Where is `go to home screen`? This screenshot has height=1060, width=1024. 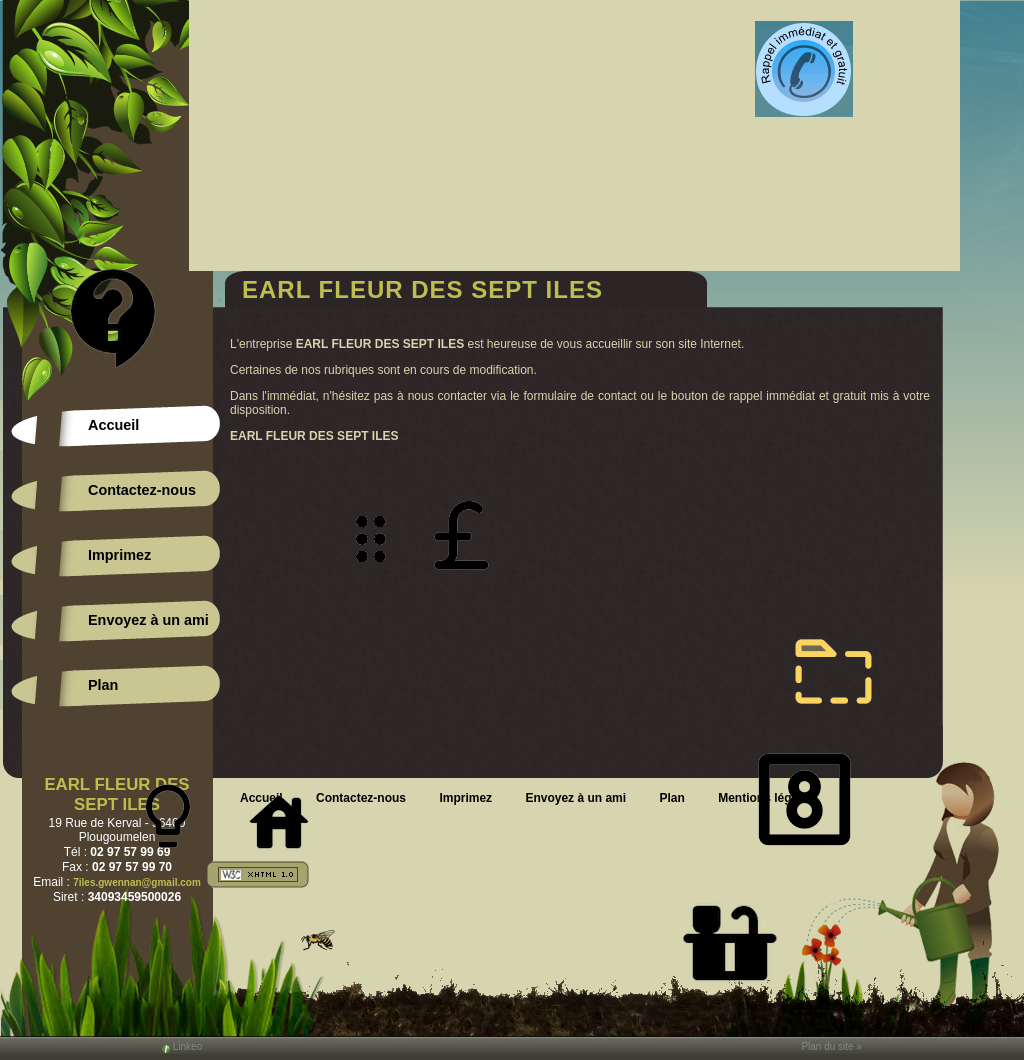 go to home screen is located at coordinates (279, 823).